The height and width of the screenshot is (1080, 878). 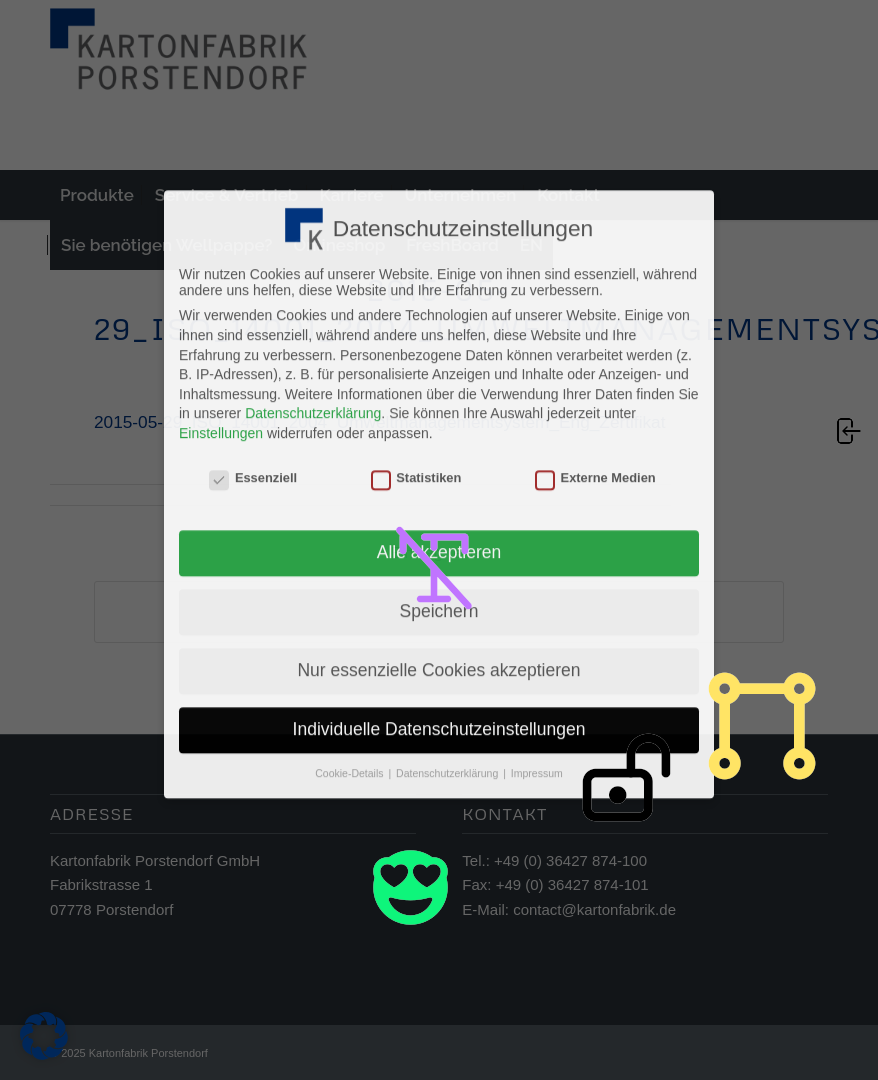 I want to click on unlocked or unsecured state, so click(x=626, y=777).